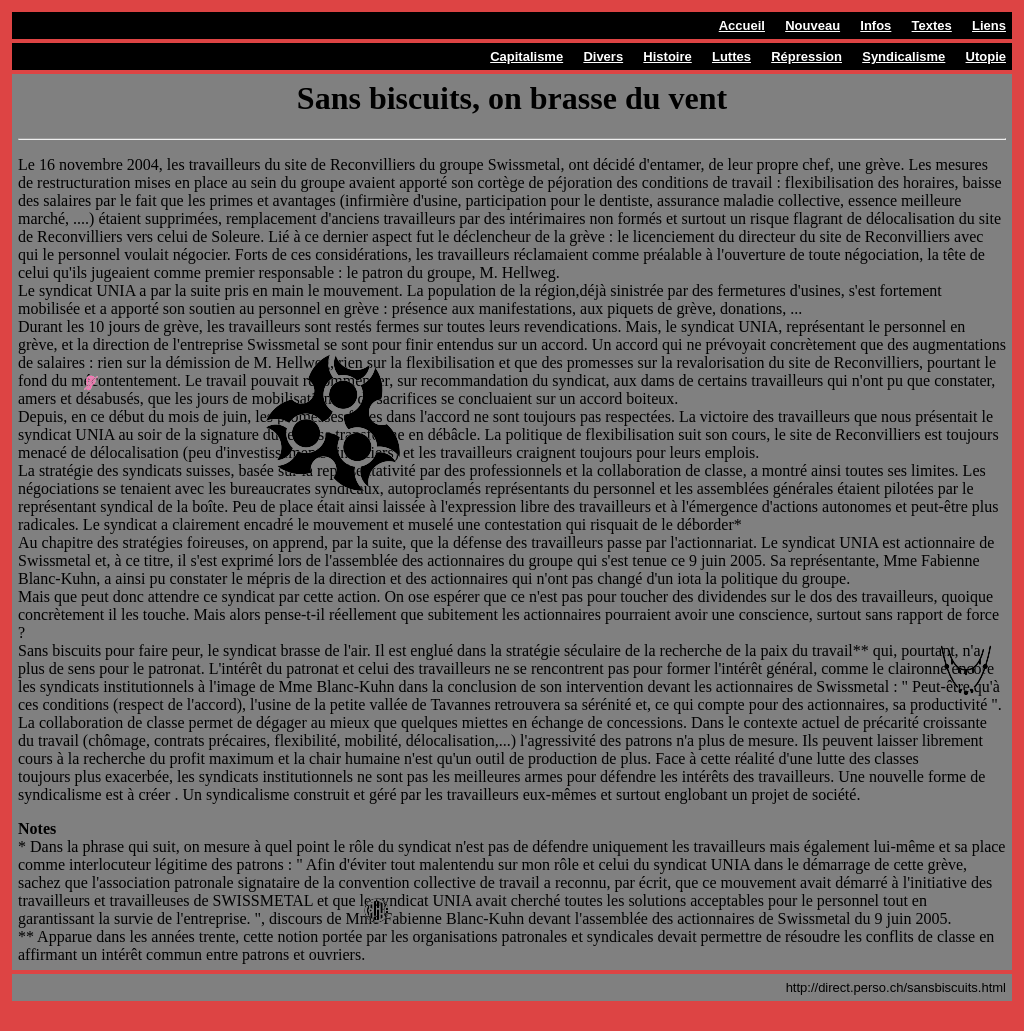 The height and width of the screenshot is (1031, 1024). Describe the element at coordinates (966, 670) in the screenshot. I see `view jewelry or accessories in inventory` at that location.